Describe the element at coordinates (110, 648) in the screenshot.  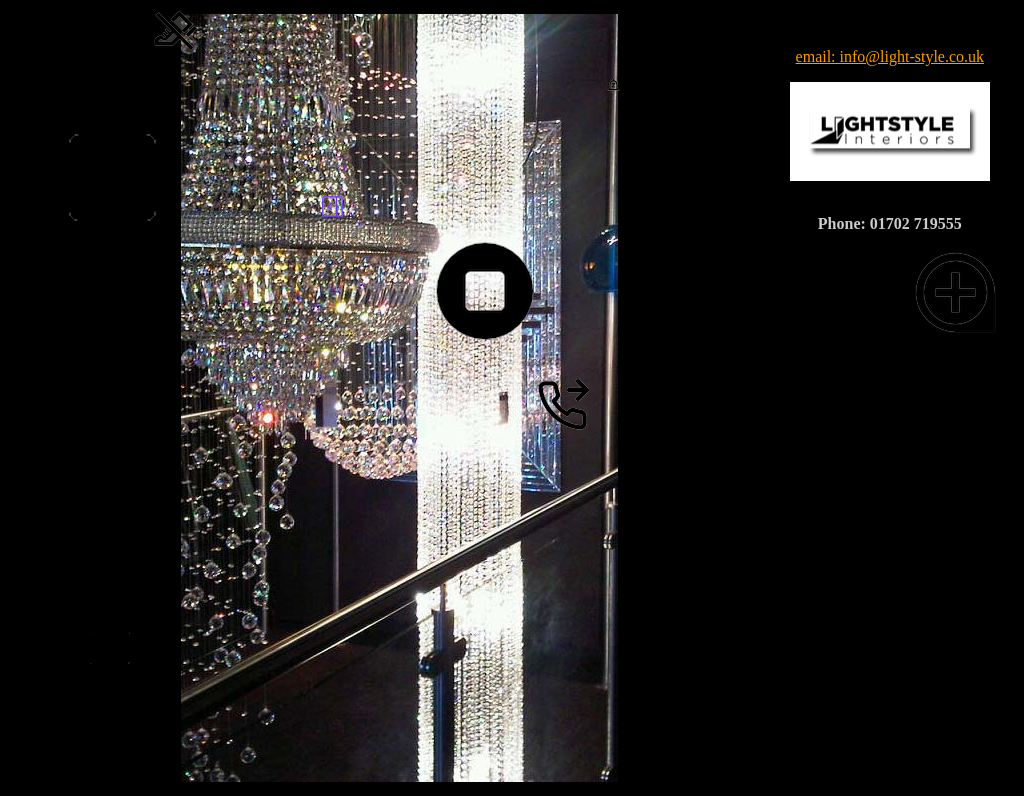
I see `switch to week view in calendar` at that location.